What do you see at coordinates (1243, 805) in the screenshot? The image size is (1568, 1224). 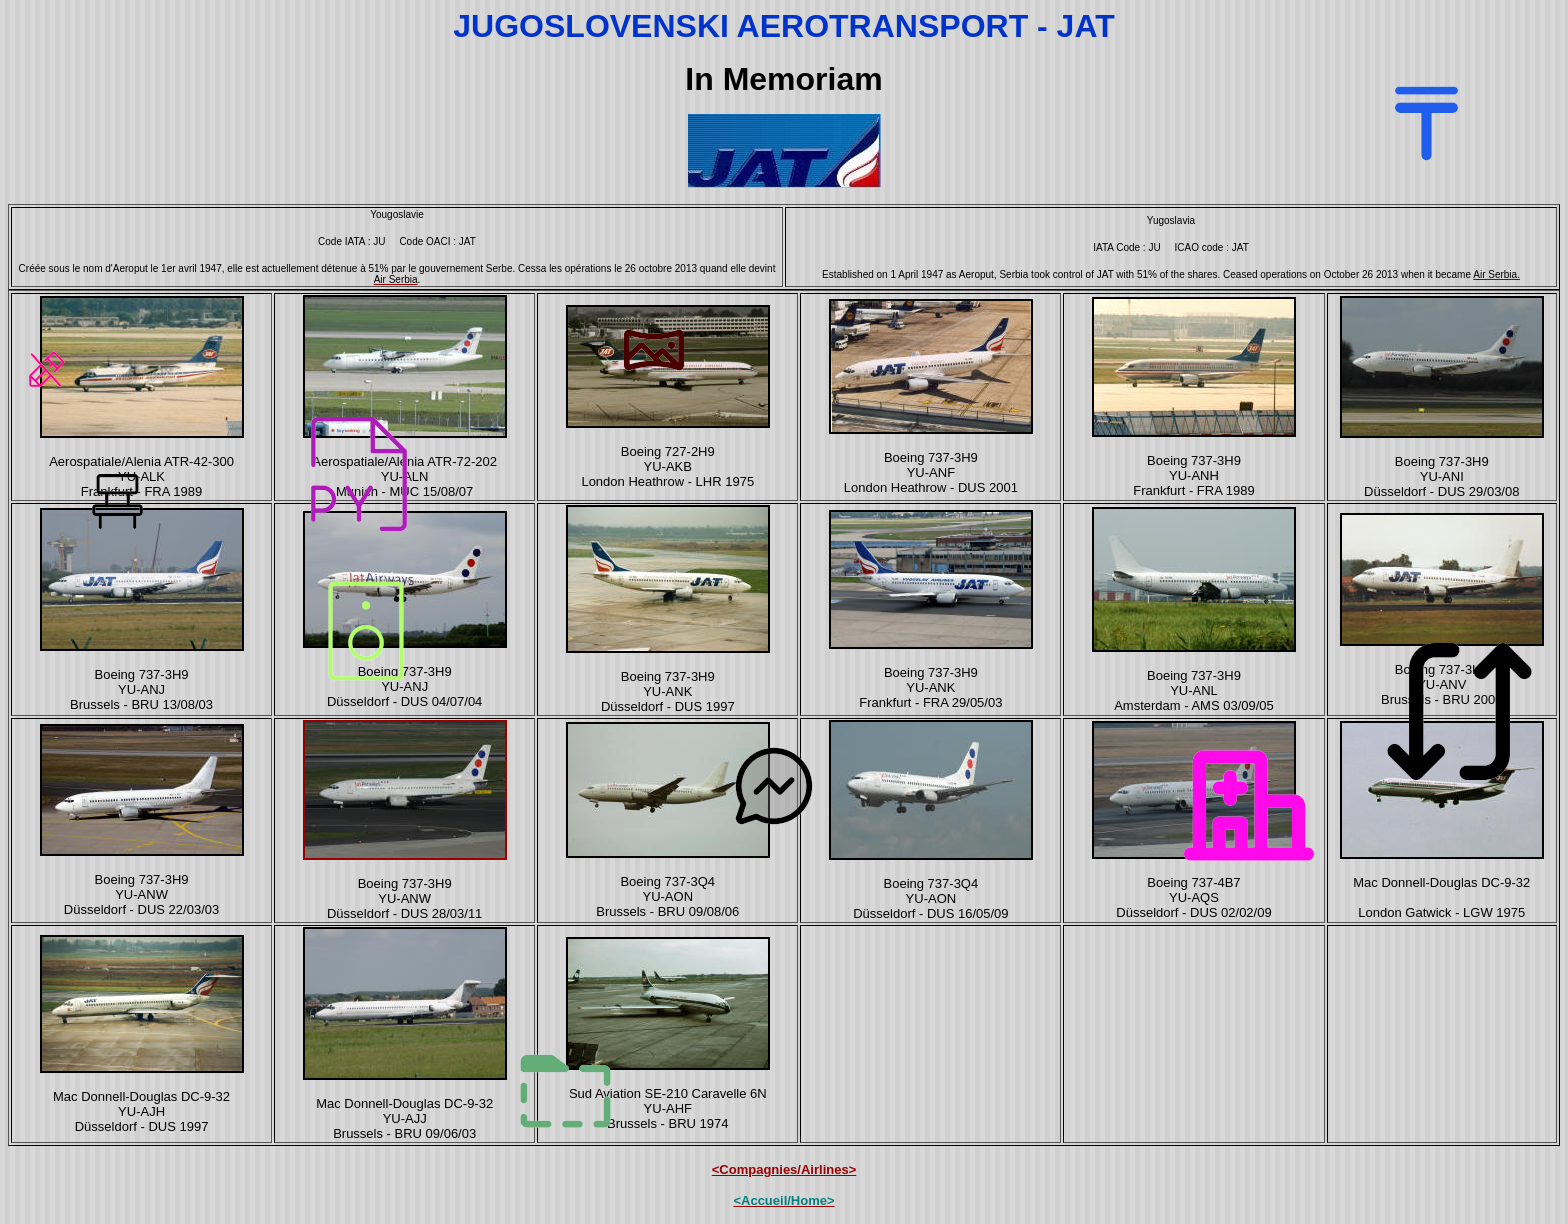 I see `find nearby hospitals or medical facilities` at bounding box center [1243, 805].